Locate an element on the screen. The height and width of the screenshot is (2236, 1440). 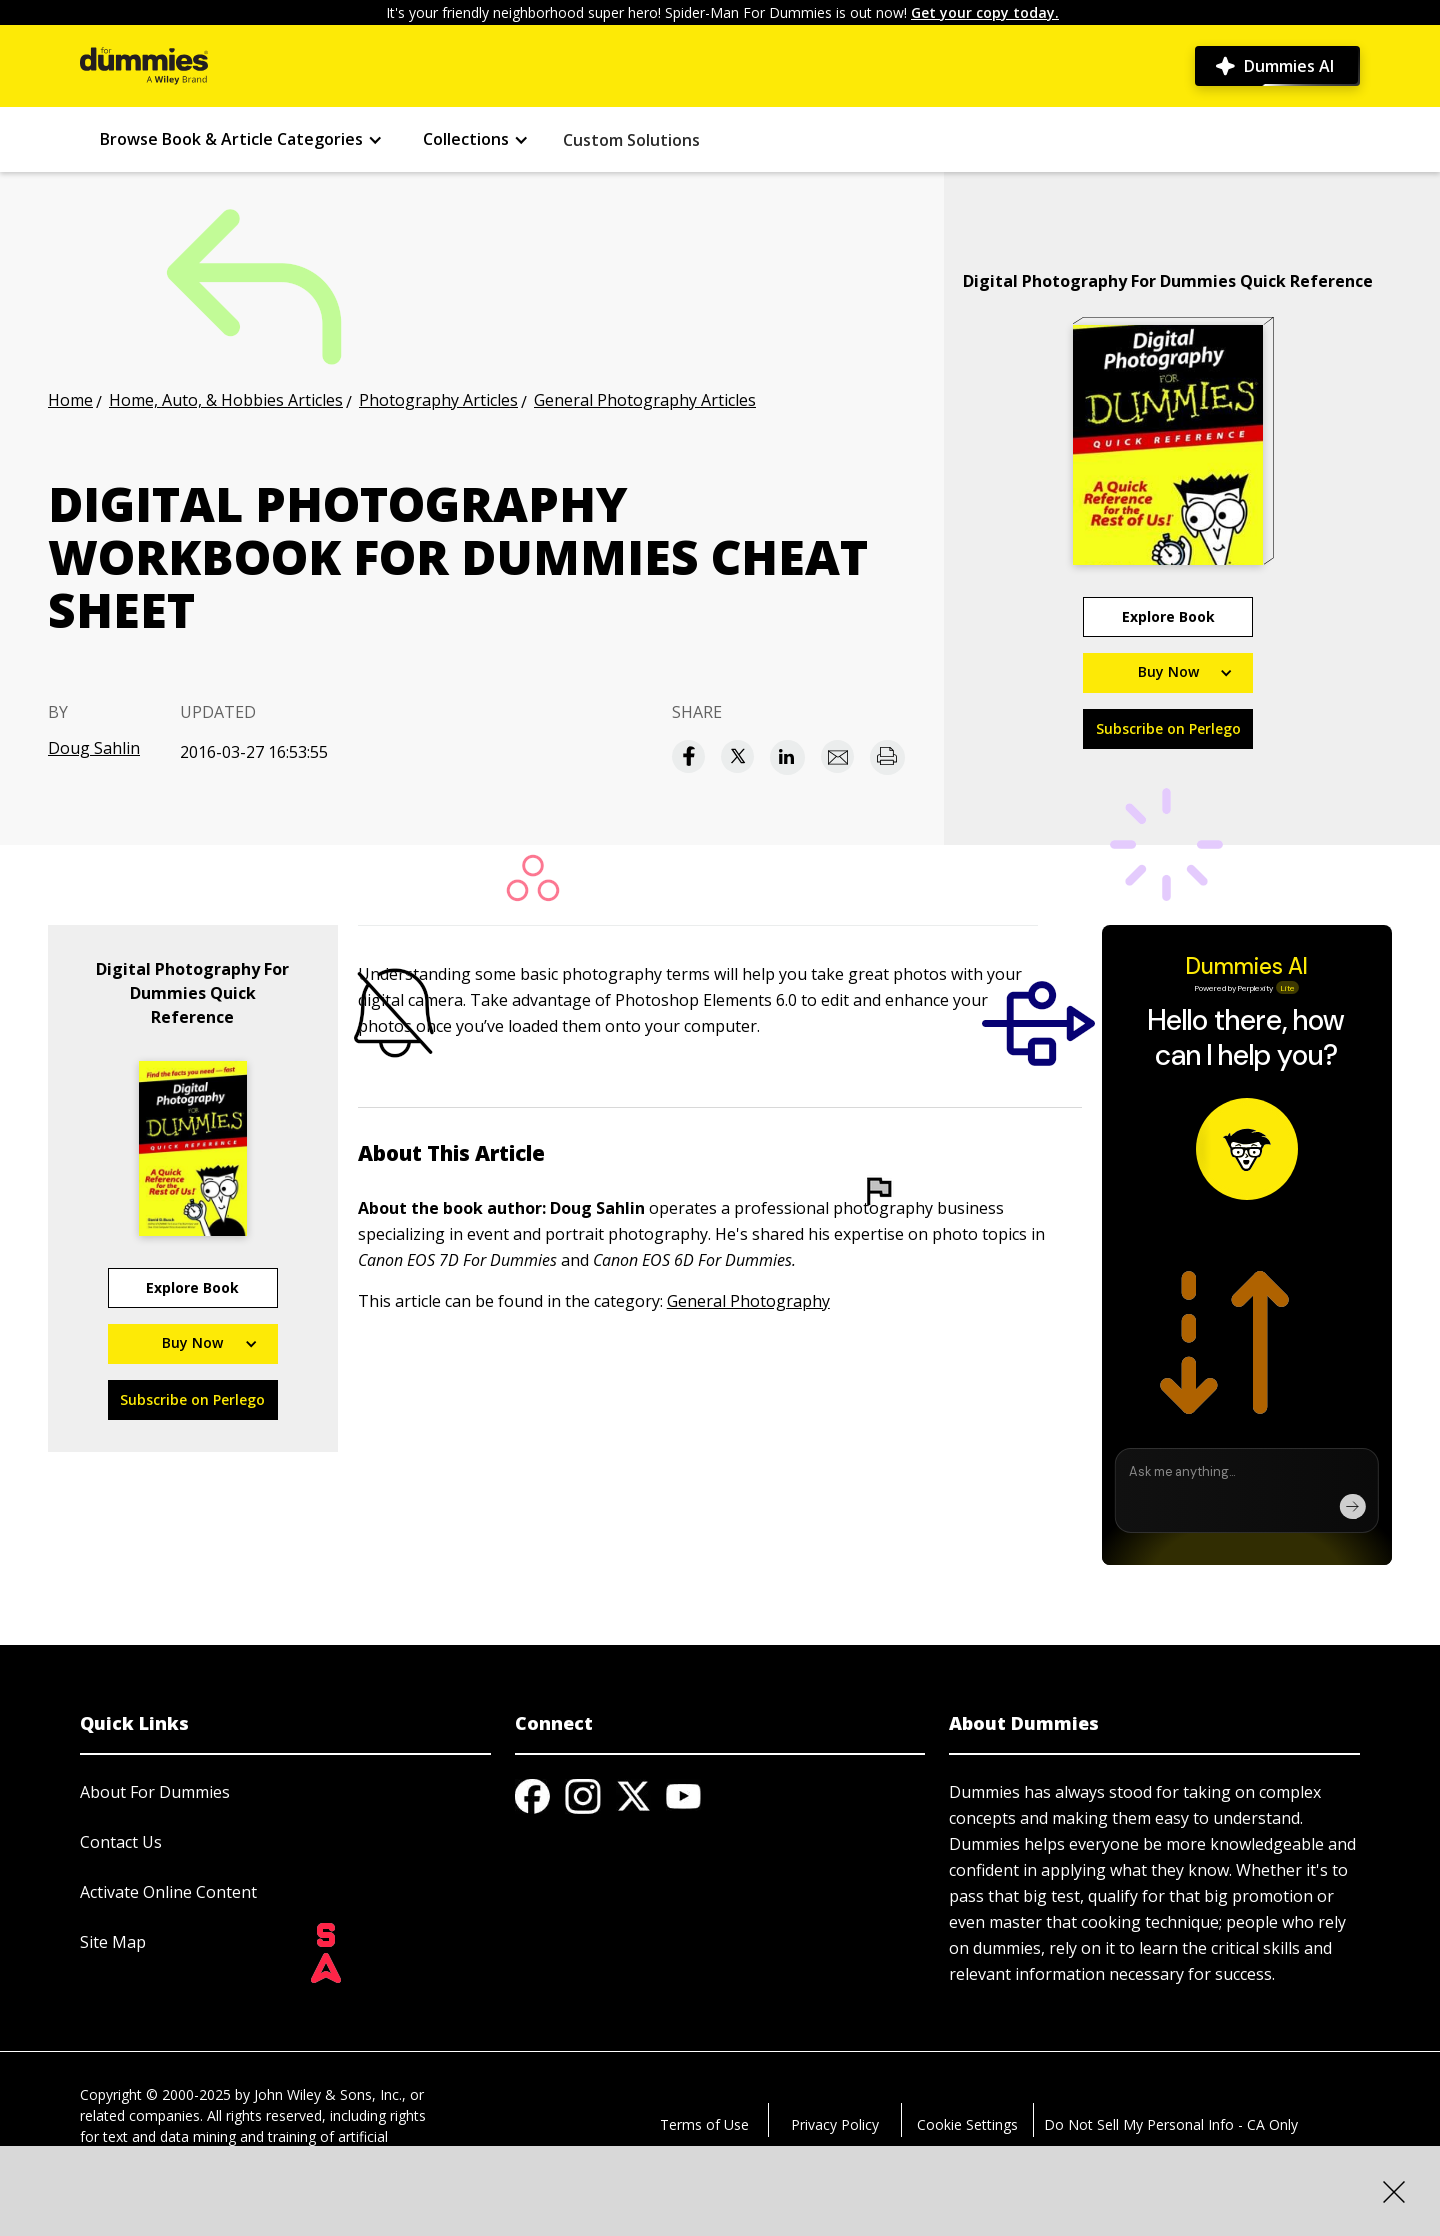
navigate southward is located at coordinates (326, 1953).